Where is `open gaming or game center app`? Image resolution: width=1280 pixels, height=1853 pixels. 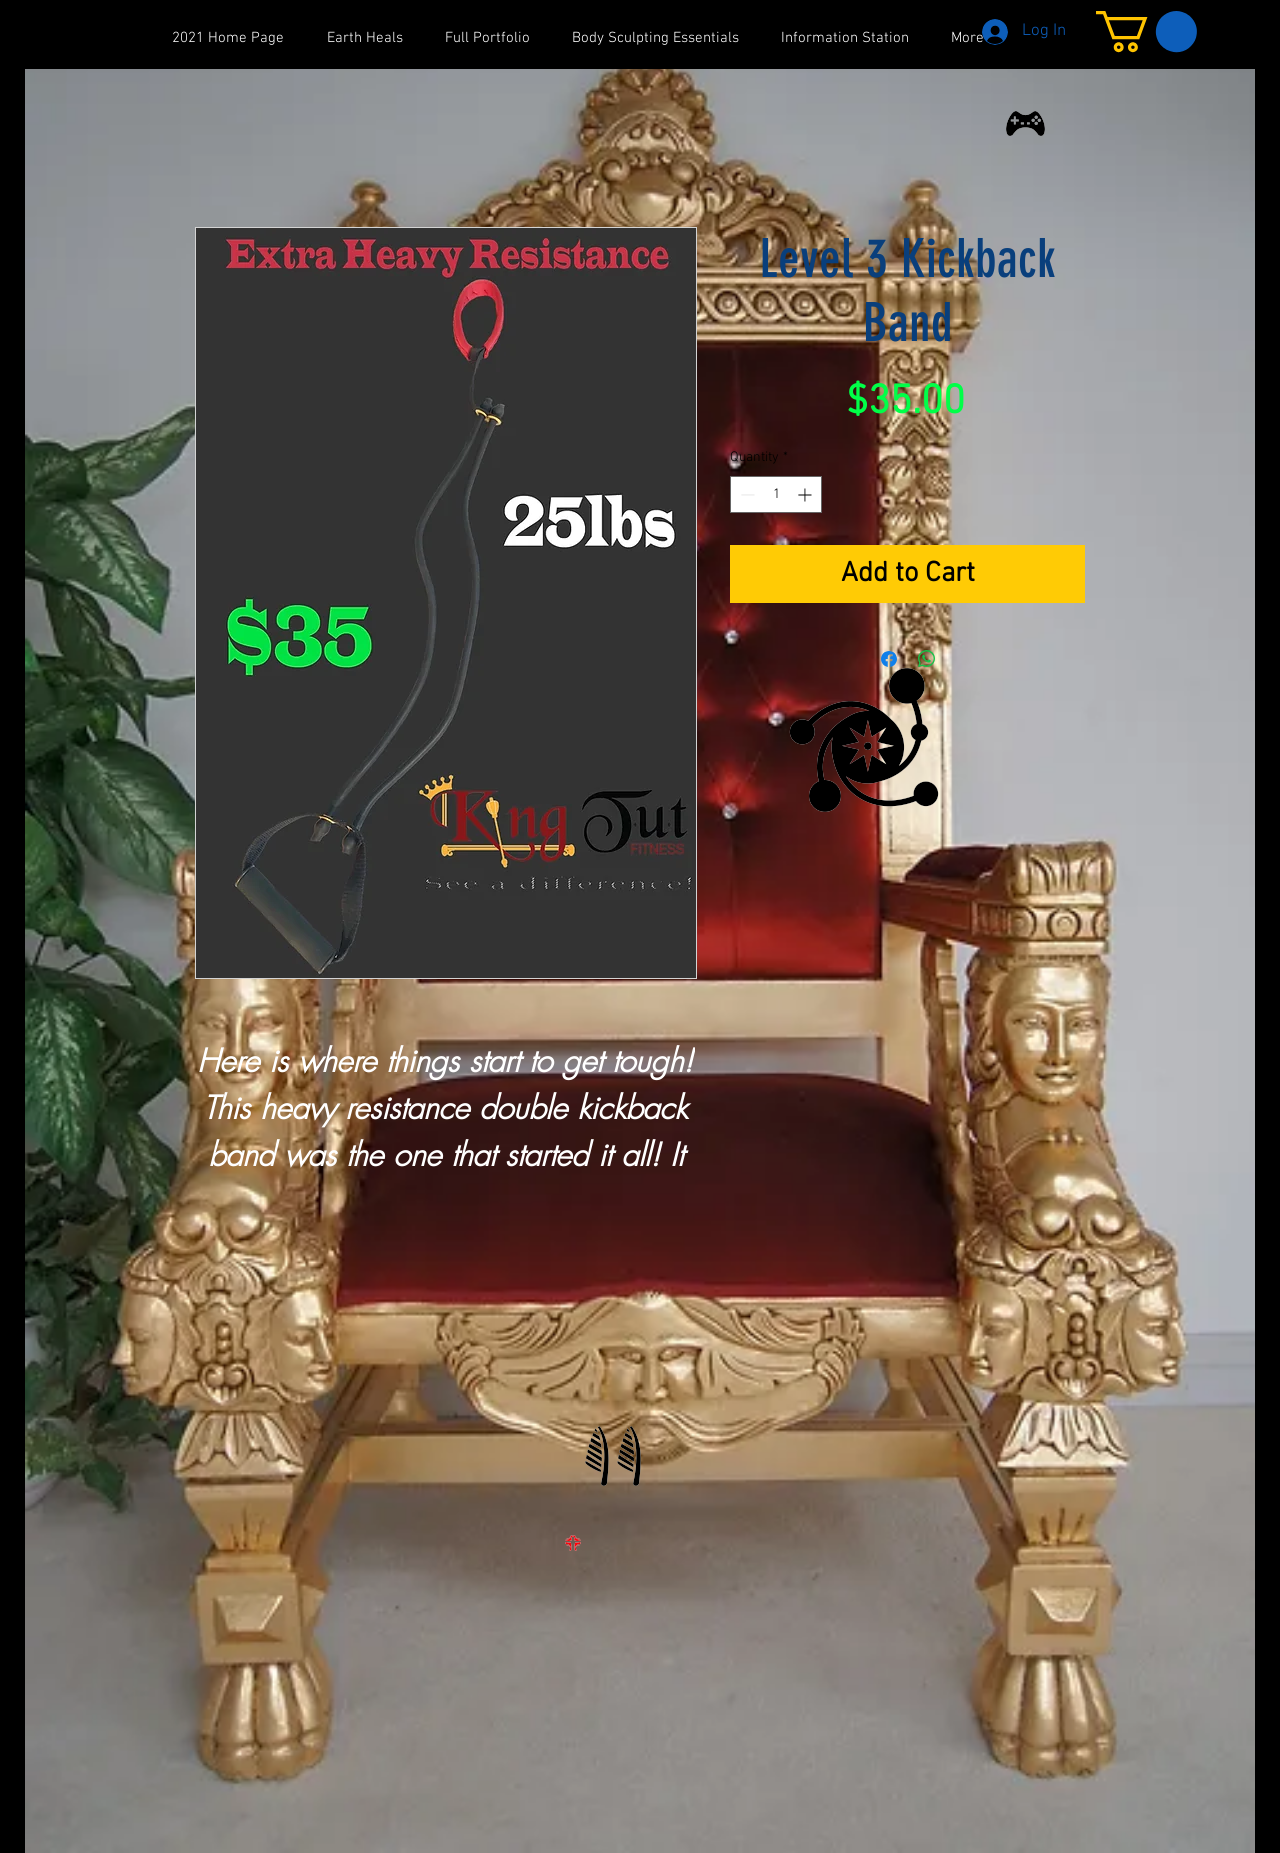
open gaming or game center app is located at coordinates (1025, 123).